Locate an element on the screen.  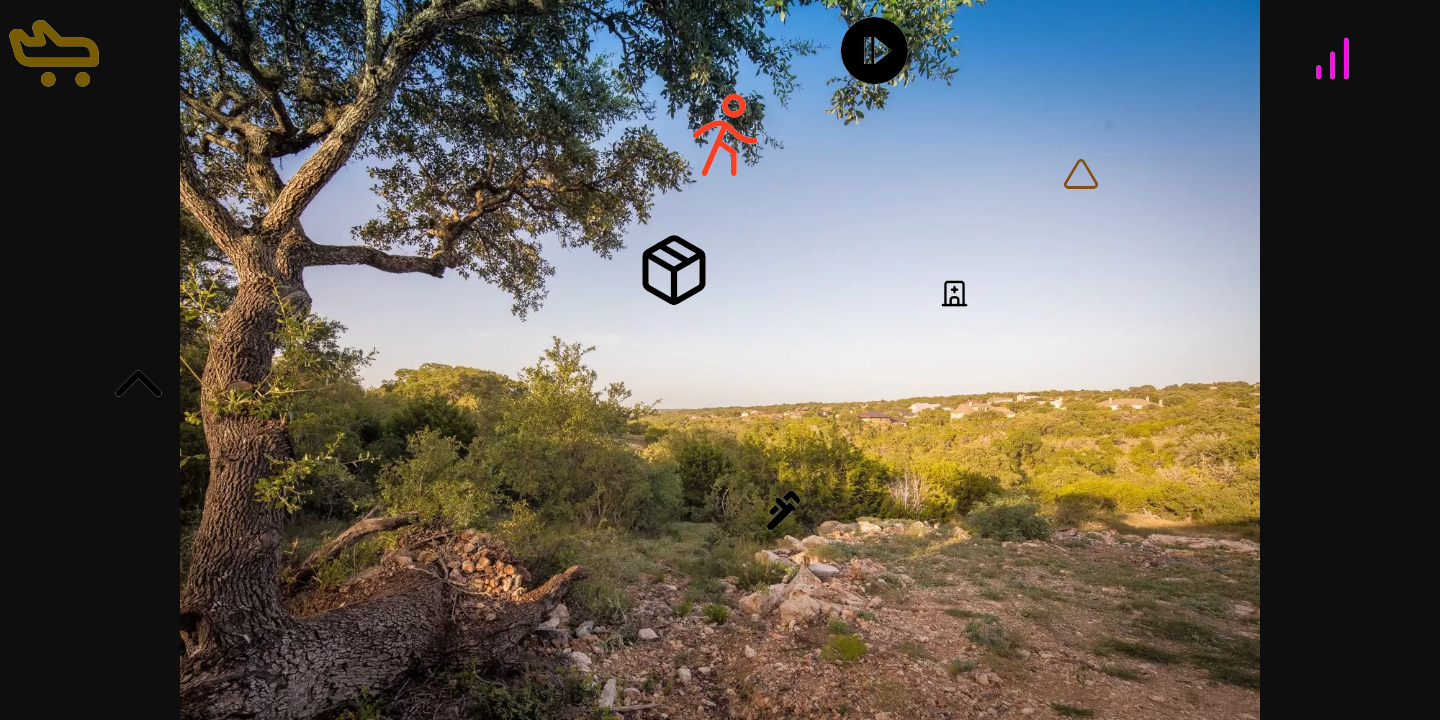
find nearby hospitals or medical facilities is located at coordinates (954, 293).